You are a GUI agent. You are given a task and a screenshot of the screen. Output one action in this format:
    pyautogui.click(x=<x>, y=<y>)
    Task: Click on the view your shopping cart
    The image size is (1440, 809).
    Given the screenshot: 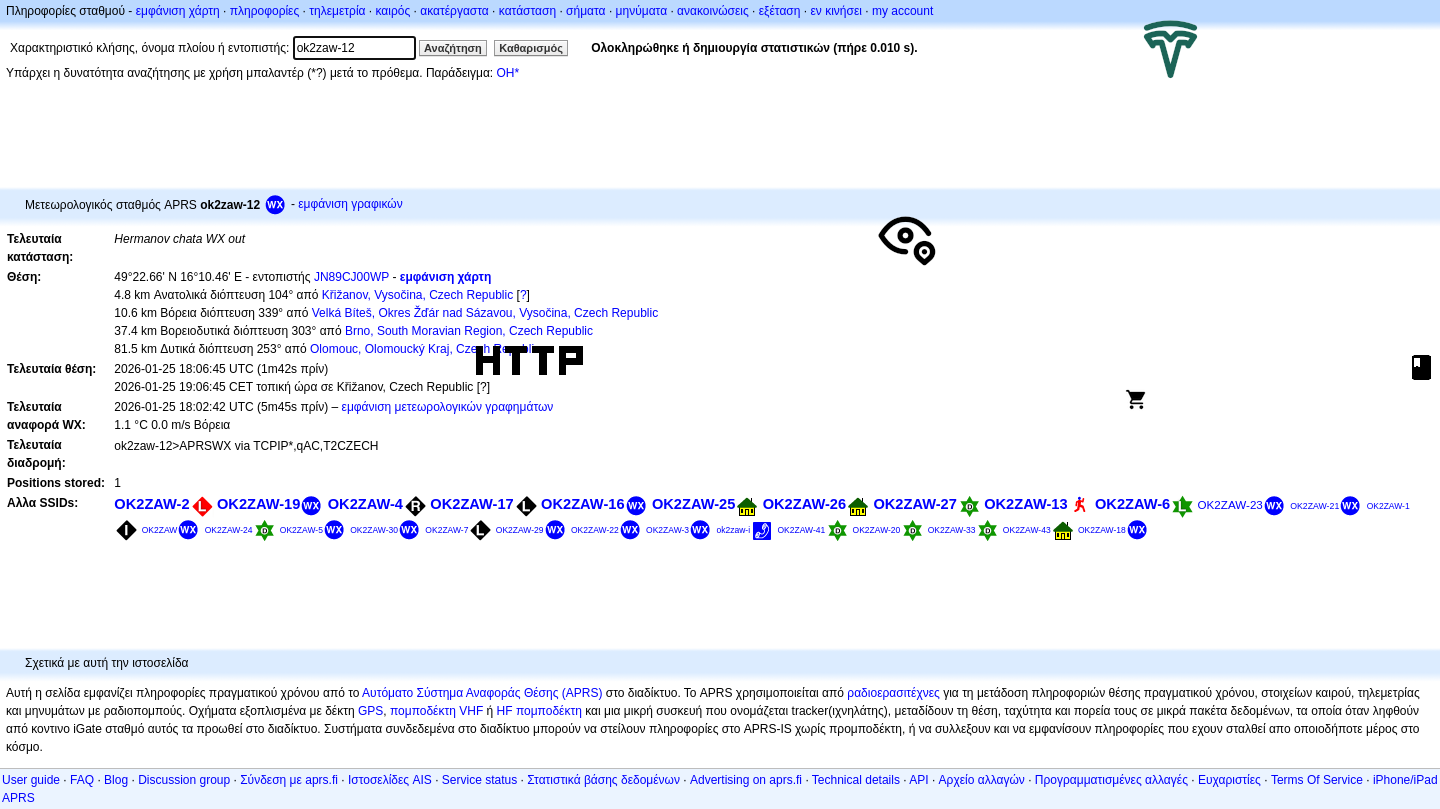 What is the action you would take?
    pyautogui.click(x=1136, y=399)
    